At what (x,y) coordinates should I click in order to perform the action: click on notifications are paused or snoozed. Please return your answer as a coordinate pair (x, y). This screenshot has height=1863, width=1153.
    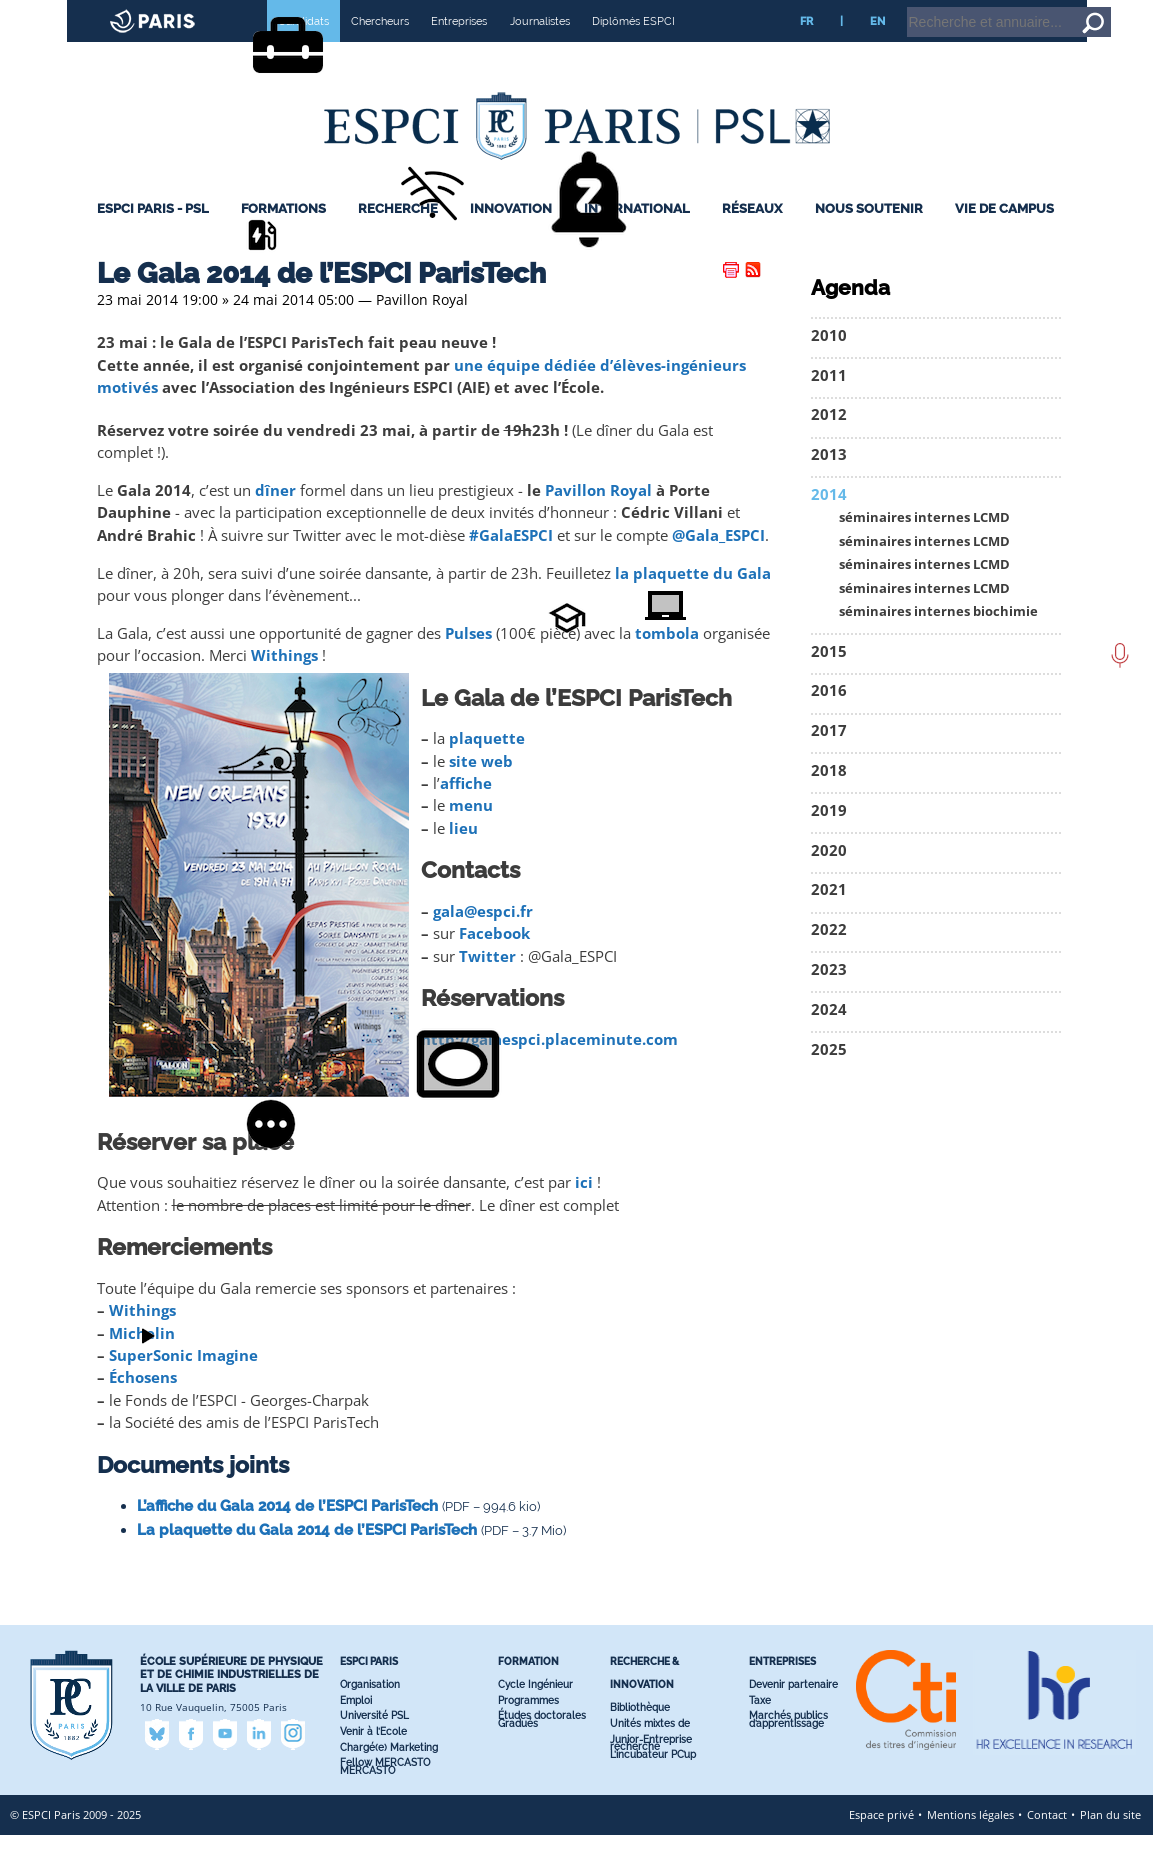
    Looking at the image, I should click on (589, 198).